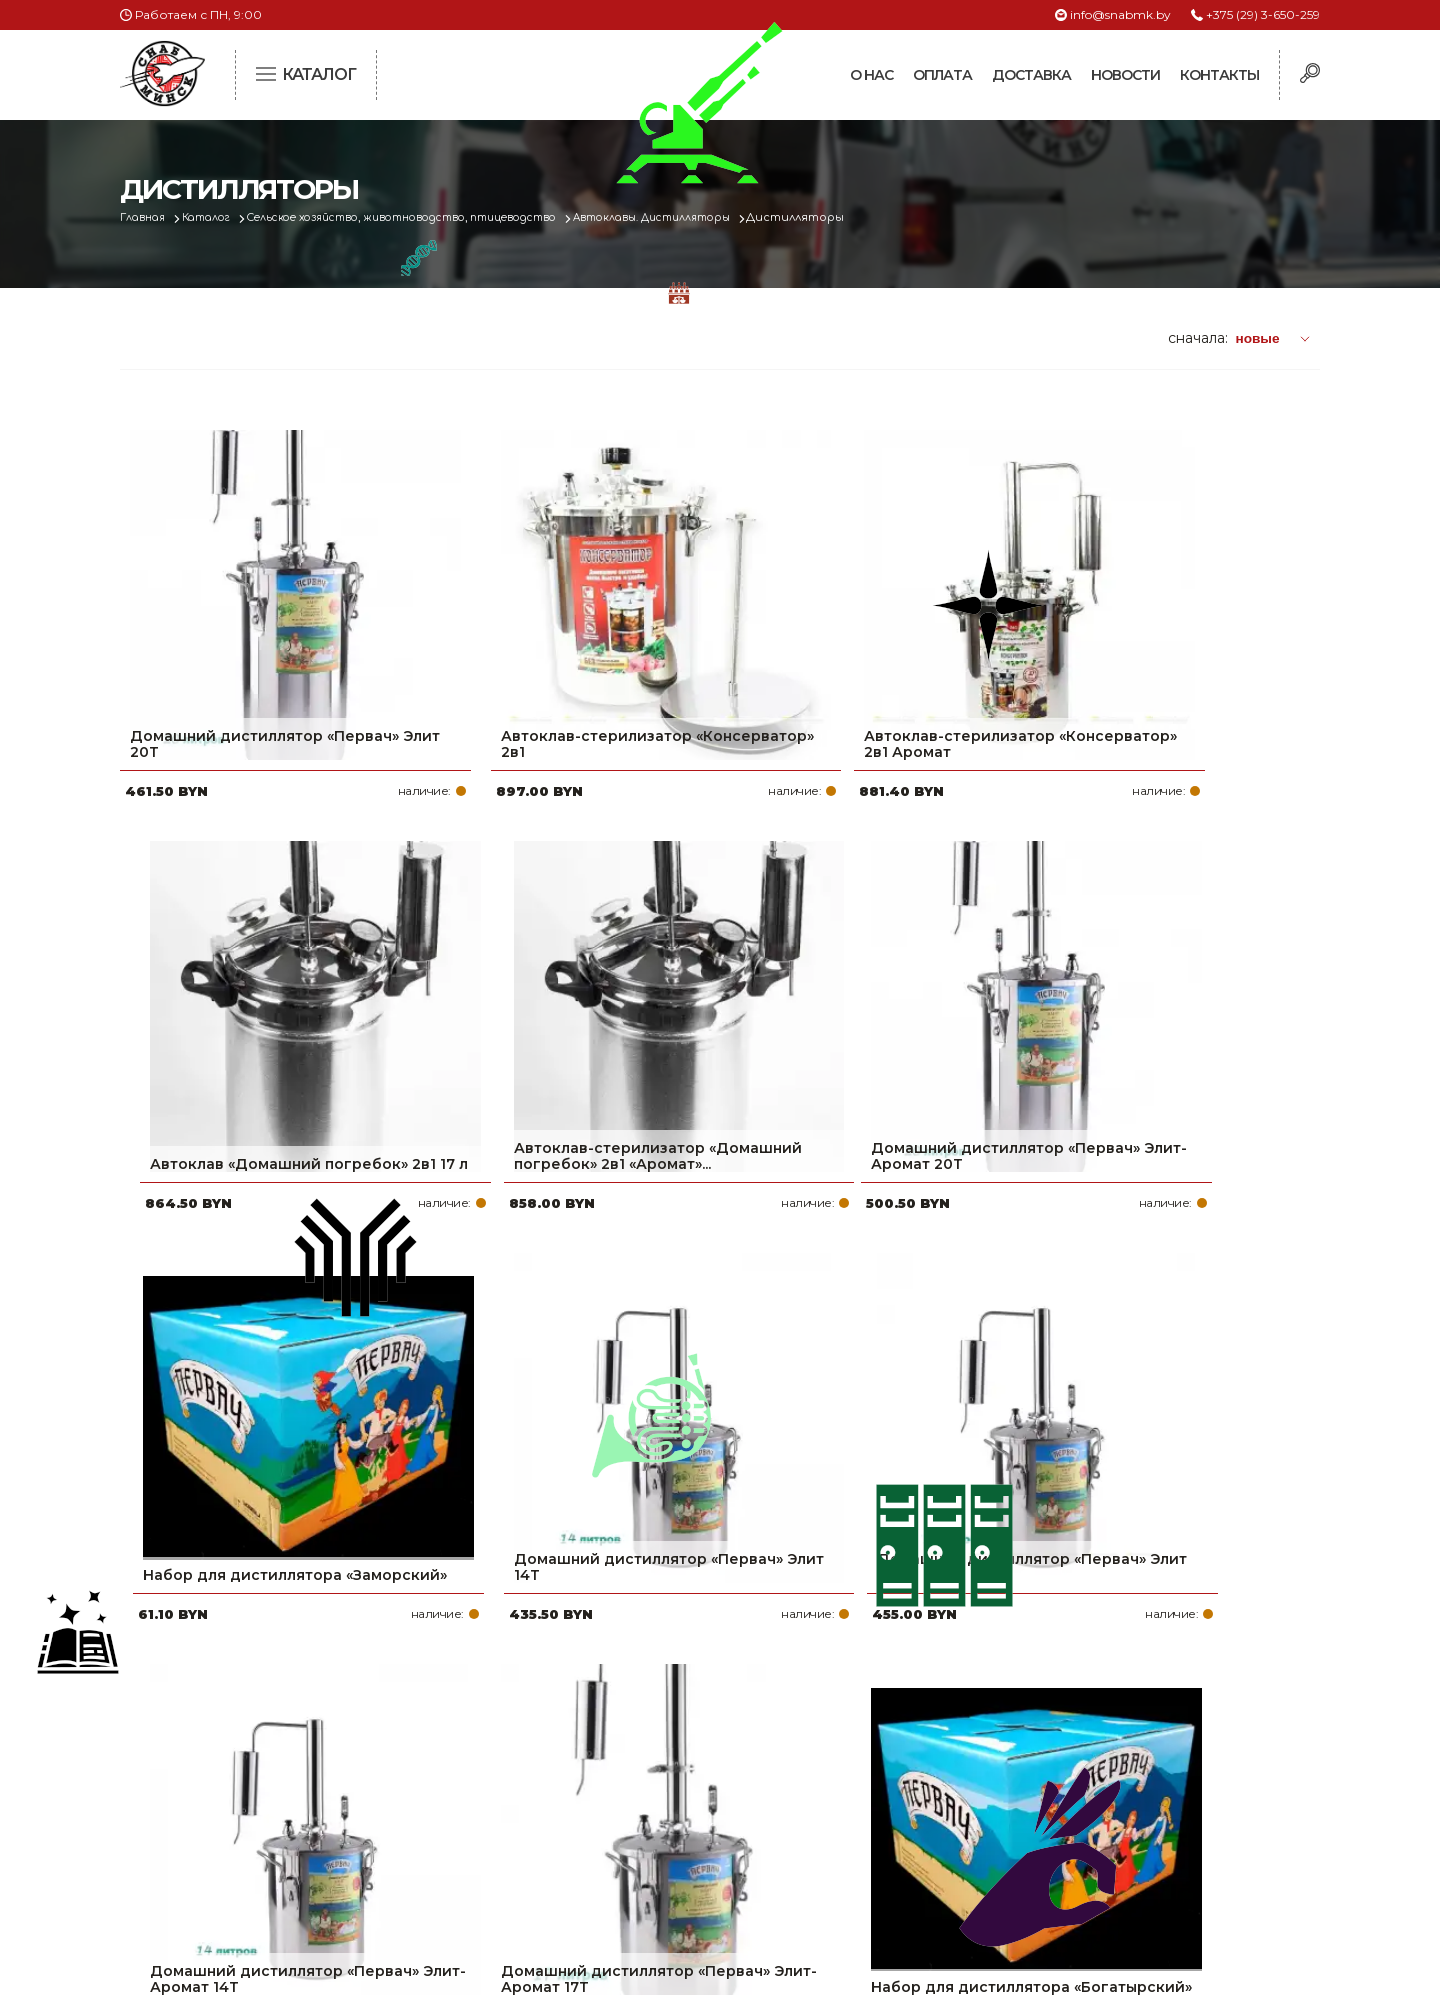 The width and height of the screenshot is (1440, 1998). I want to click on access brass instrument sounds or samples, so click(651, 1415).